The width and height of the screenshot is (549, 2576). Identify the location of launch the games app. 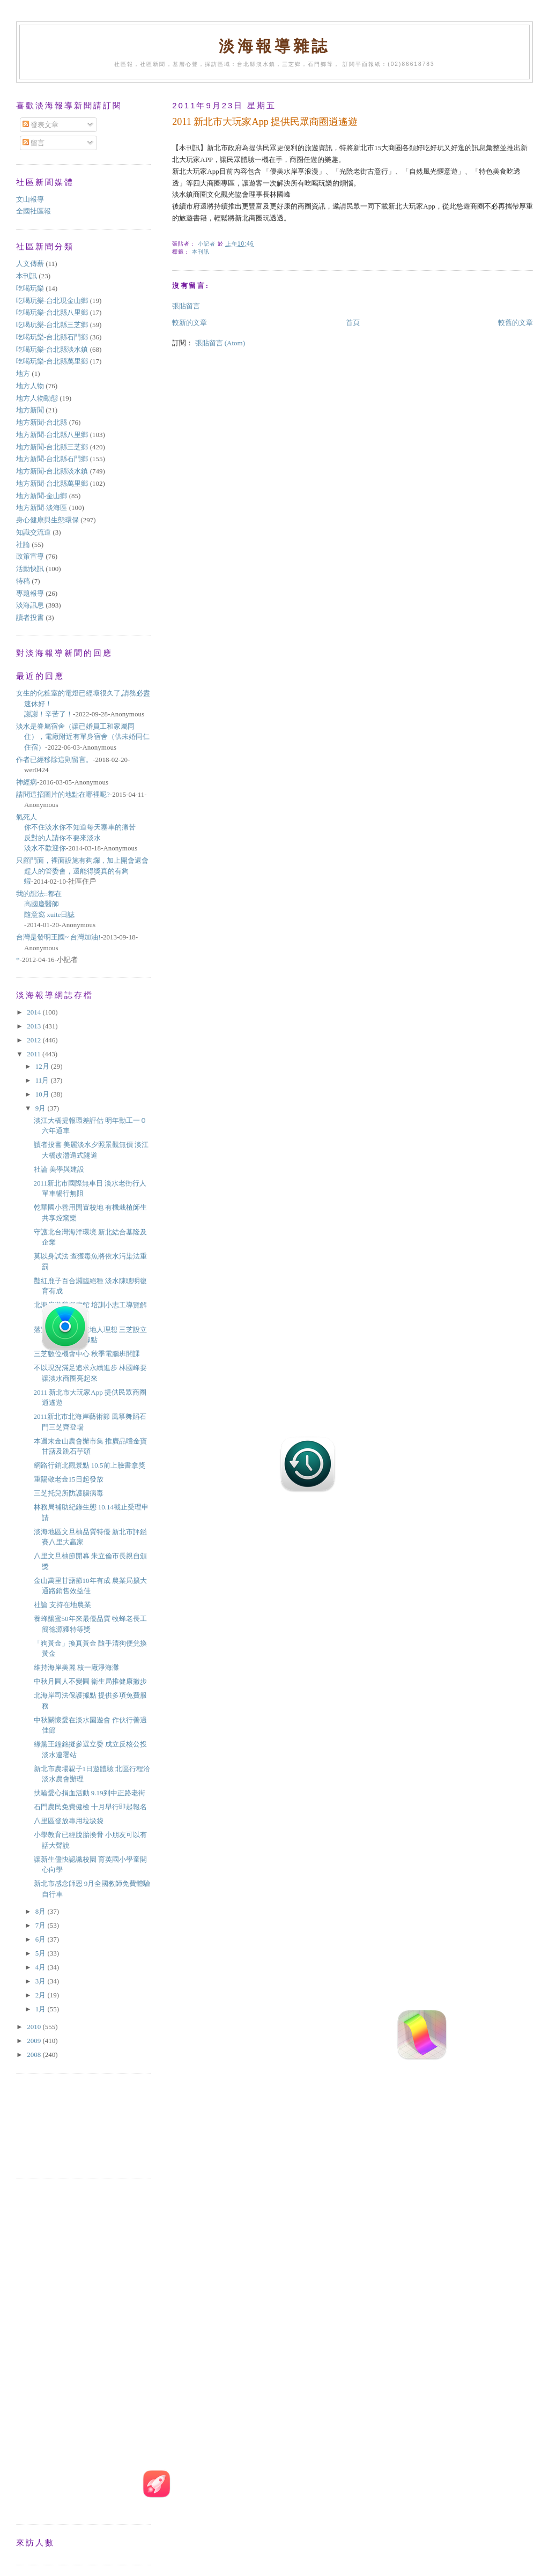
(157, 2484).